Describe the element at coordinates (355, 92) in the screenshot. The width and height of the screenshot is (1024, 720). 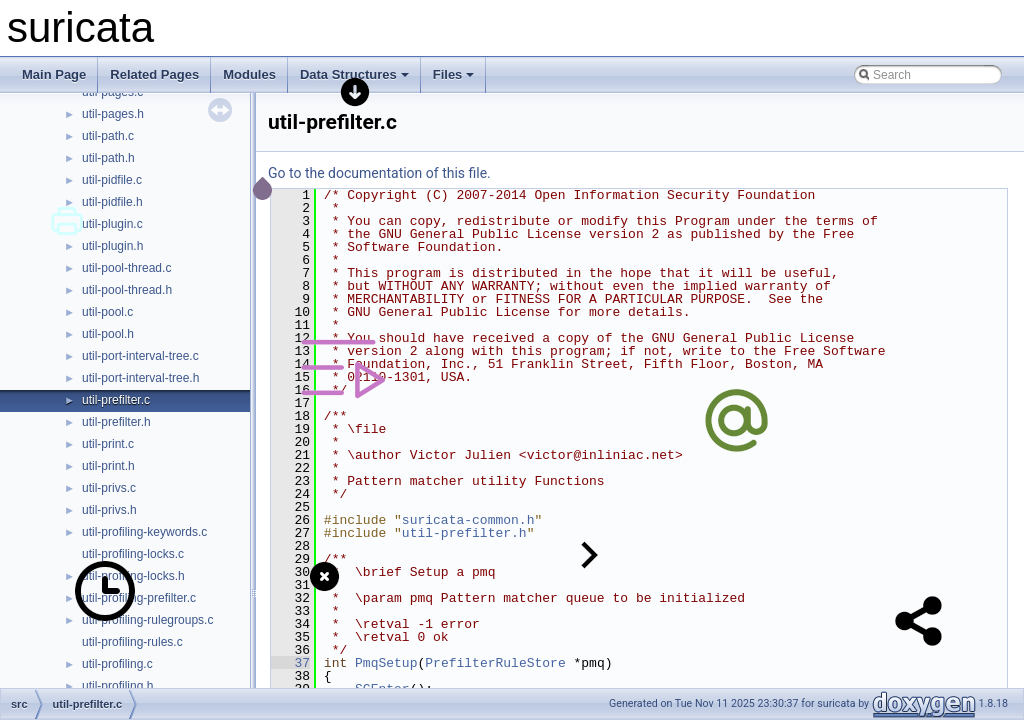
I see `download a file or content` at that location.